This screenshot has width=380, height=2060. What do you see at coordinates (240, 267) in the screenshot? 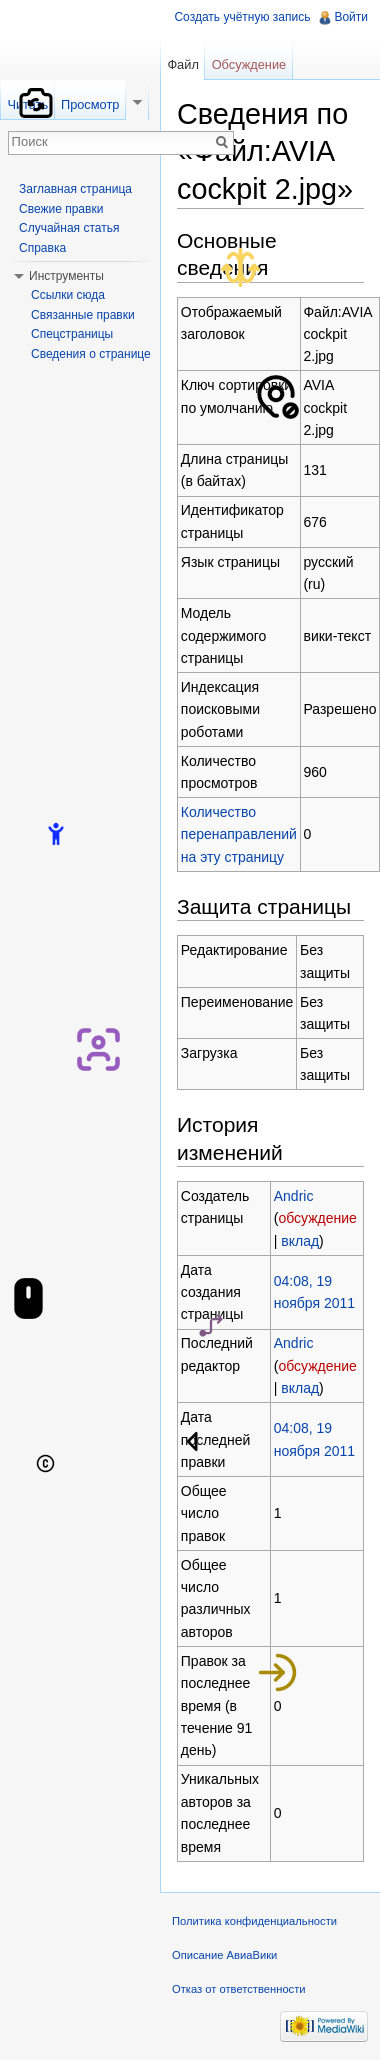
I see `toggle magnetic snap or alignment` at bounding box center [240, 267].